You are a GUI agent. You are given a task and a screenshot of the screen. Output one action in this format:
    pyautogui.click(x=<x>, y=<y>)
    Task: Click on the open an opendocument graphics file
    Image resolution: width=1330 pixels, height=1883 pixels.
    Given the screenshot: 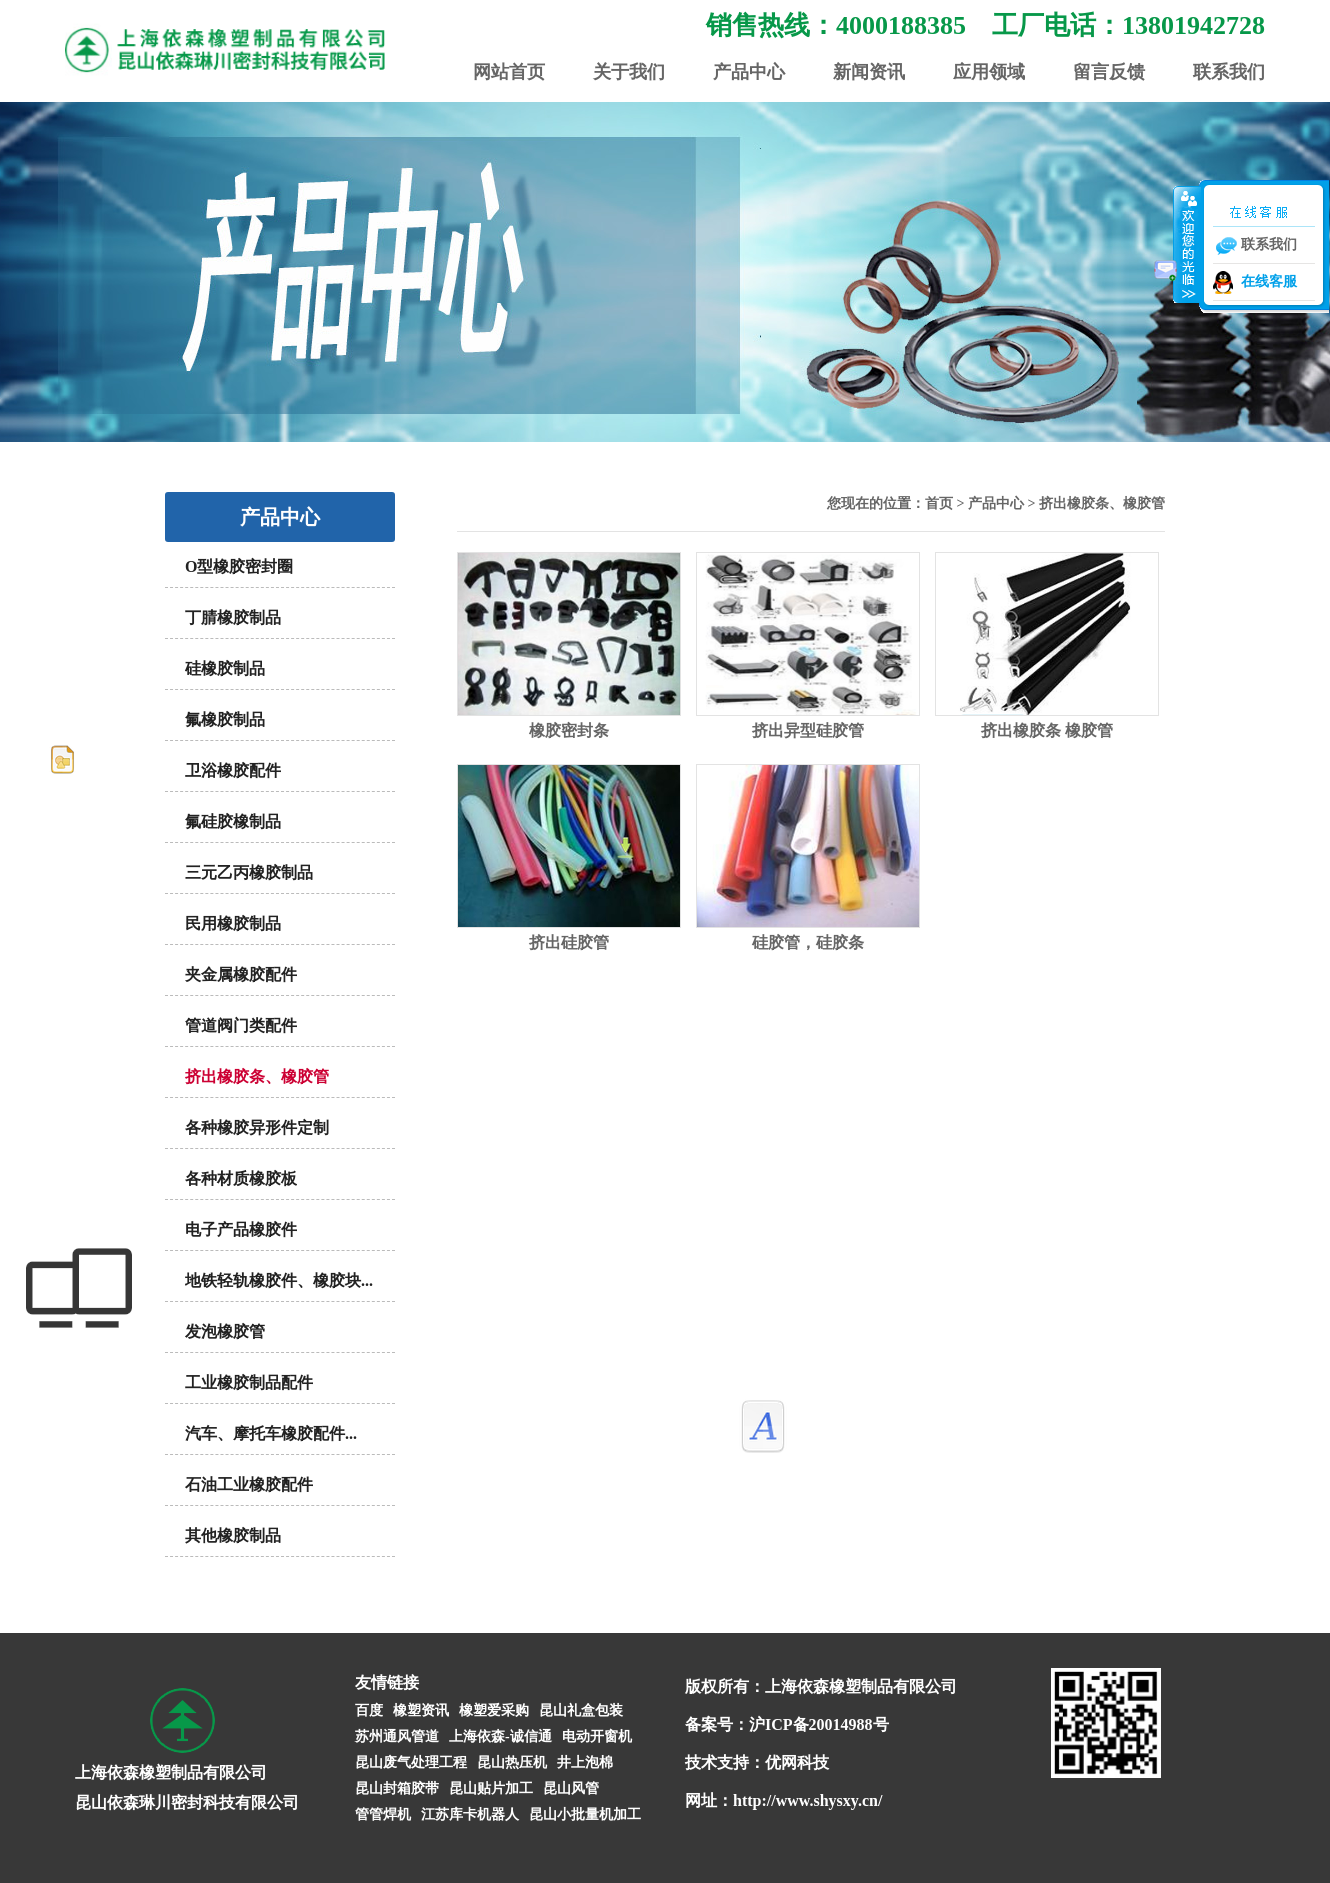 What is the action you would take?
    pyautogui.click(x=62, y=759)
    